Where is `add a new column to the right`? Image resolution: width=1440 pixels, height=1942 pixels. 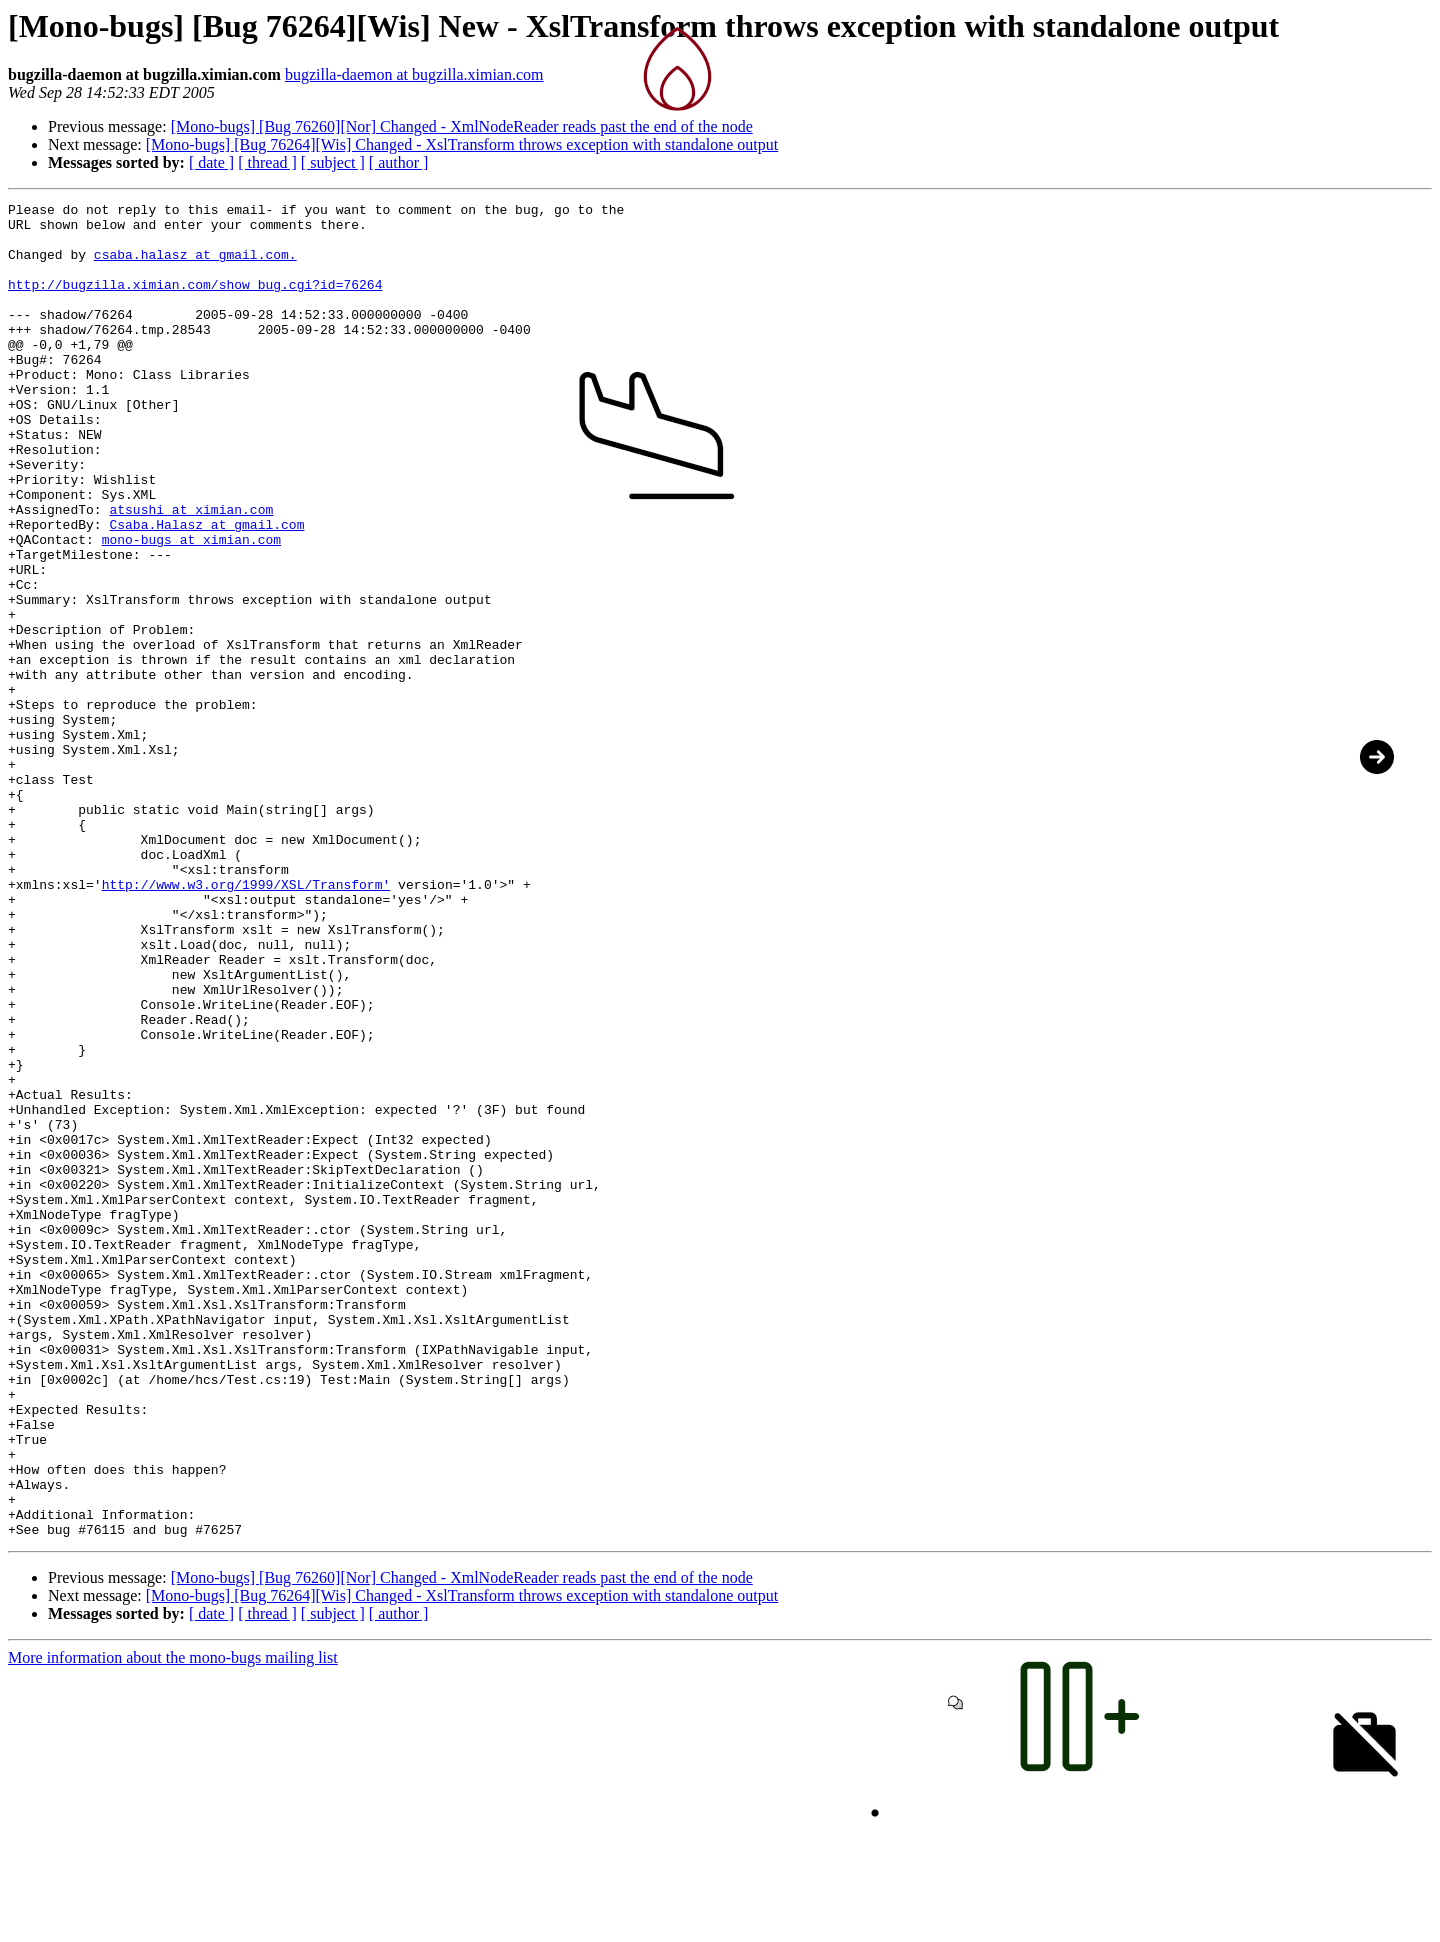
add a new column to the right is located at coordinates (1070, 1716).